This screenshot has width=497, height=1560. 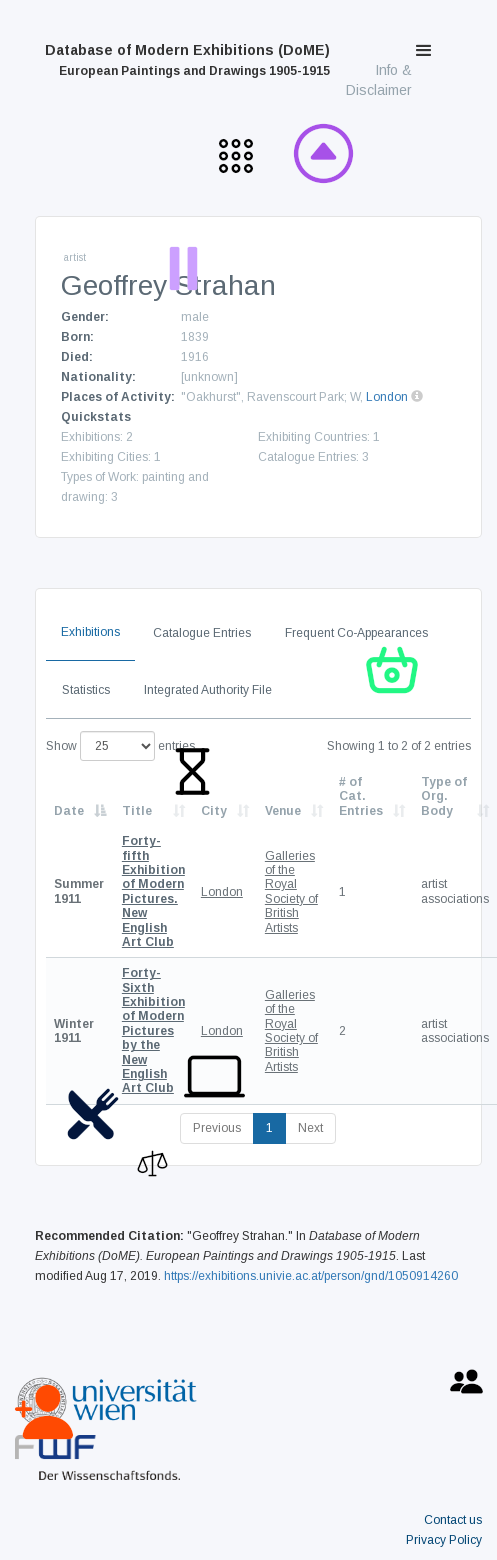 I want to click on add a new contact or friend, so click(x=44, y=1412).